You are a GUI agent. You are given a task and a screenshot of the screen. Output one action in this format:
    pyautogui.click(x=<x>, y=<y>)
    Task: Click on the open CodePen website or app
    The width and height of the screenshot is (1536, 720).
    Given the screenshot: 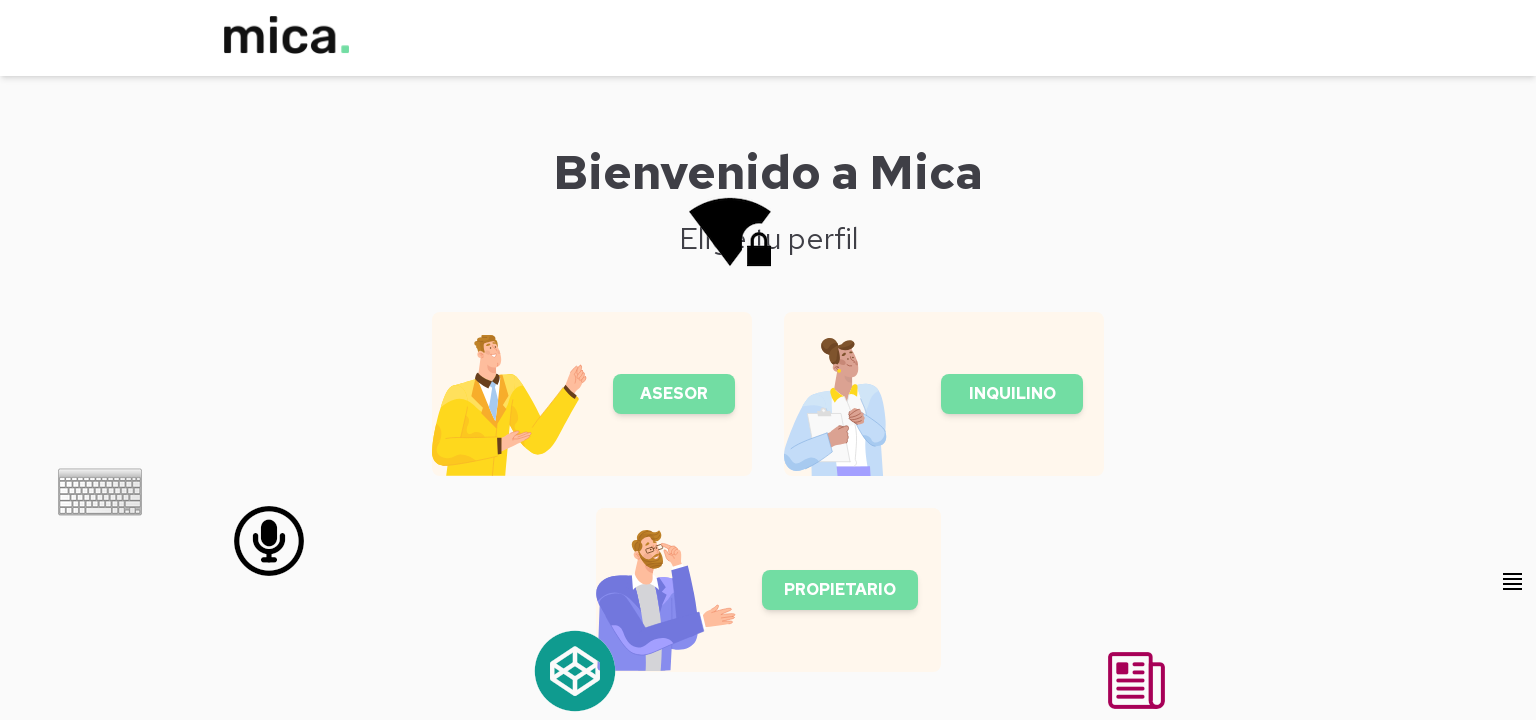 What is the action you would take?
    pyautogui.click(x=575, y=671)
    